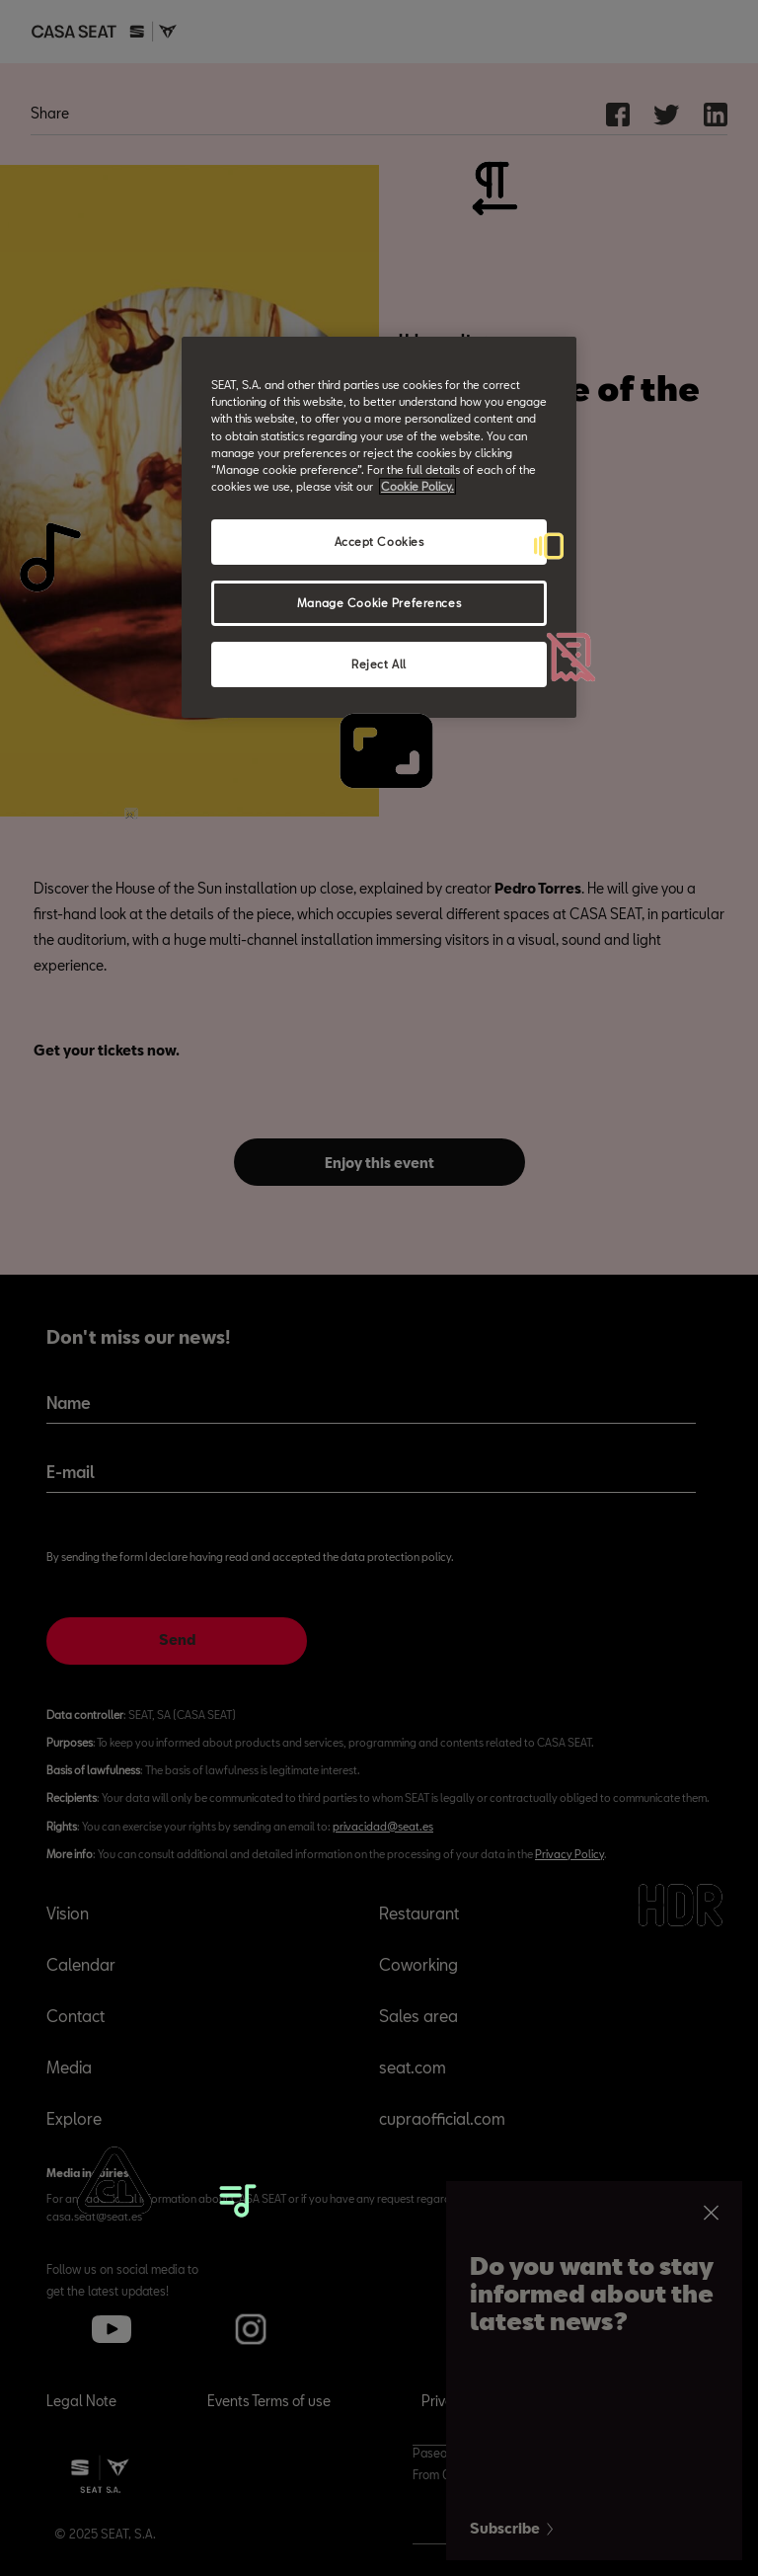 The image size is (758, 2576). What do you see at coordinates (570, 657) in the screenshot?
I see `disable receipt generation` at bounding box center [570, 657].